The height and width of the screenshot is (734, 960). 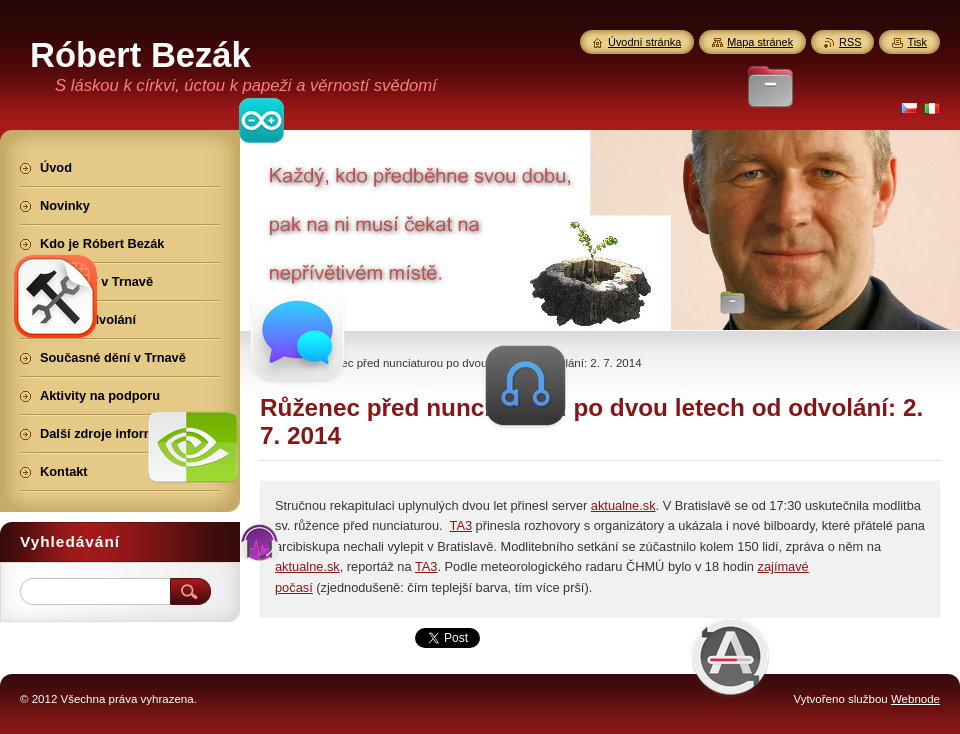 I want to click on open pdf mix tool app, so click(x=55, y=296).